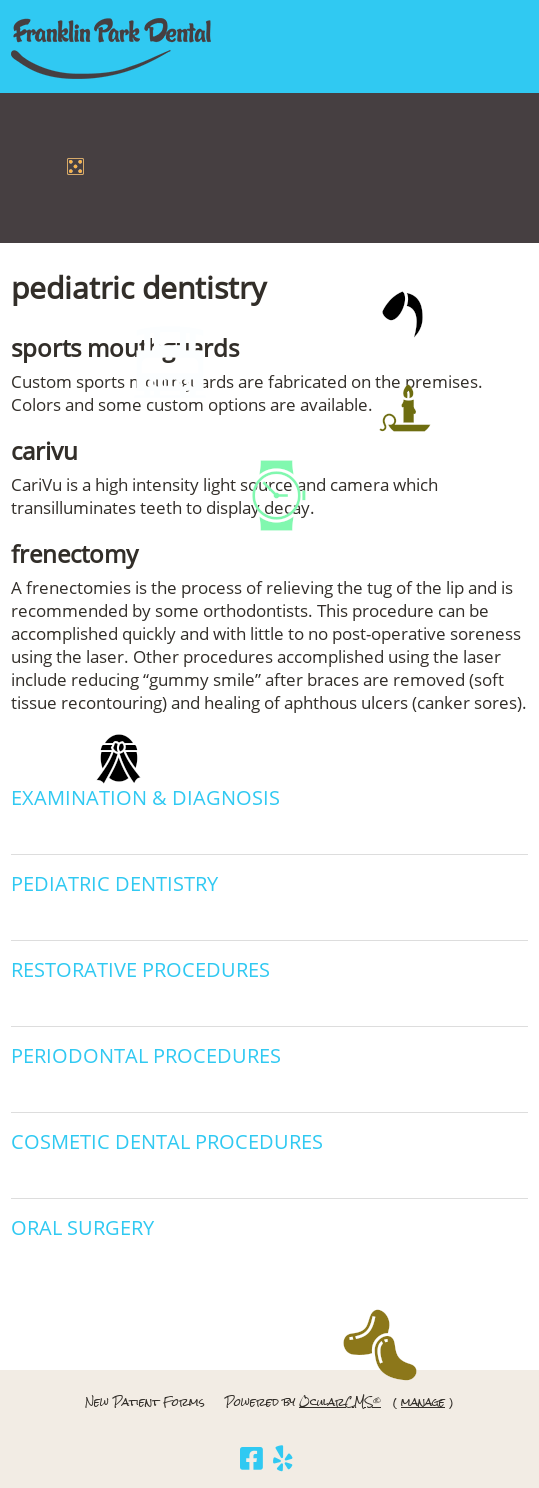 The image size is (539, 1488). Describe the element at coordinates (119, 759) in the screenshot. I see `equip a headband accessory for your character` at that location.